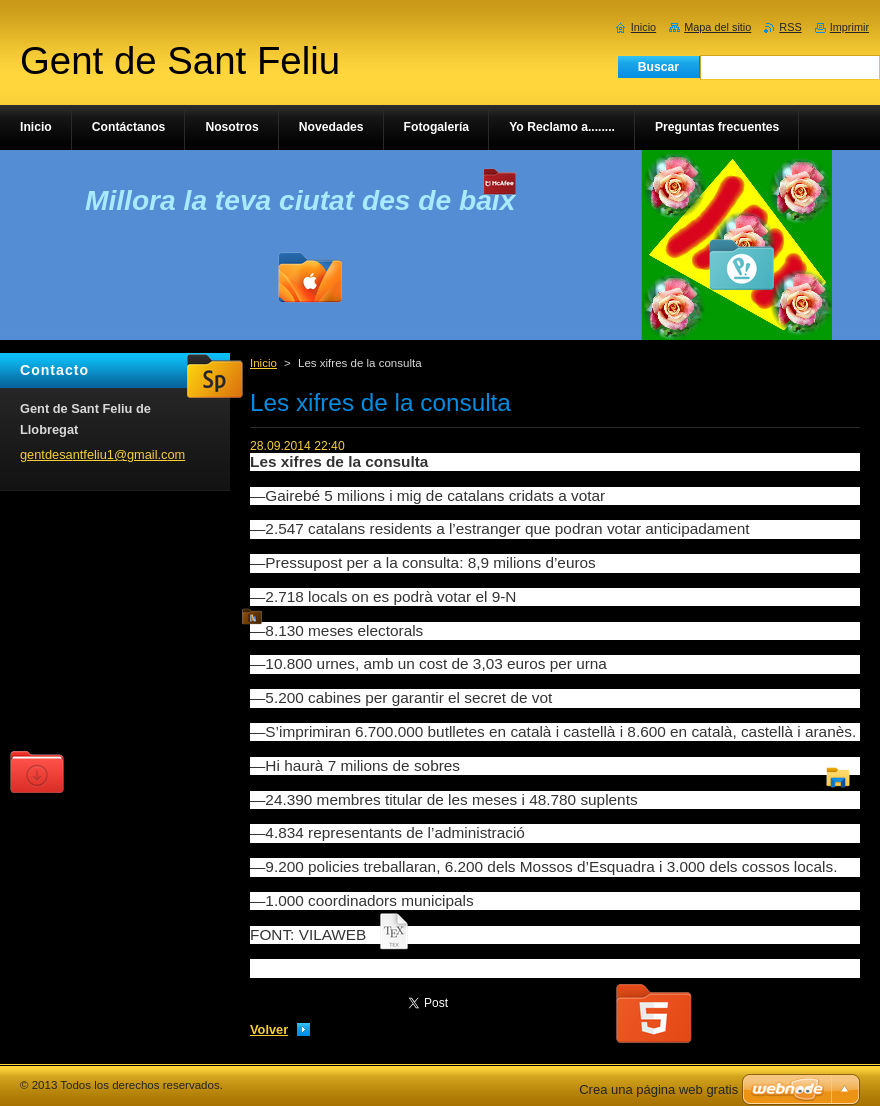 The width and height of the screenshot is (880, 1106). Describe the element at coordinates (310, 279) in the screenshot. I see `open mac os ventura system folder` at that location.